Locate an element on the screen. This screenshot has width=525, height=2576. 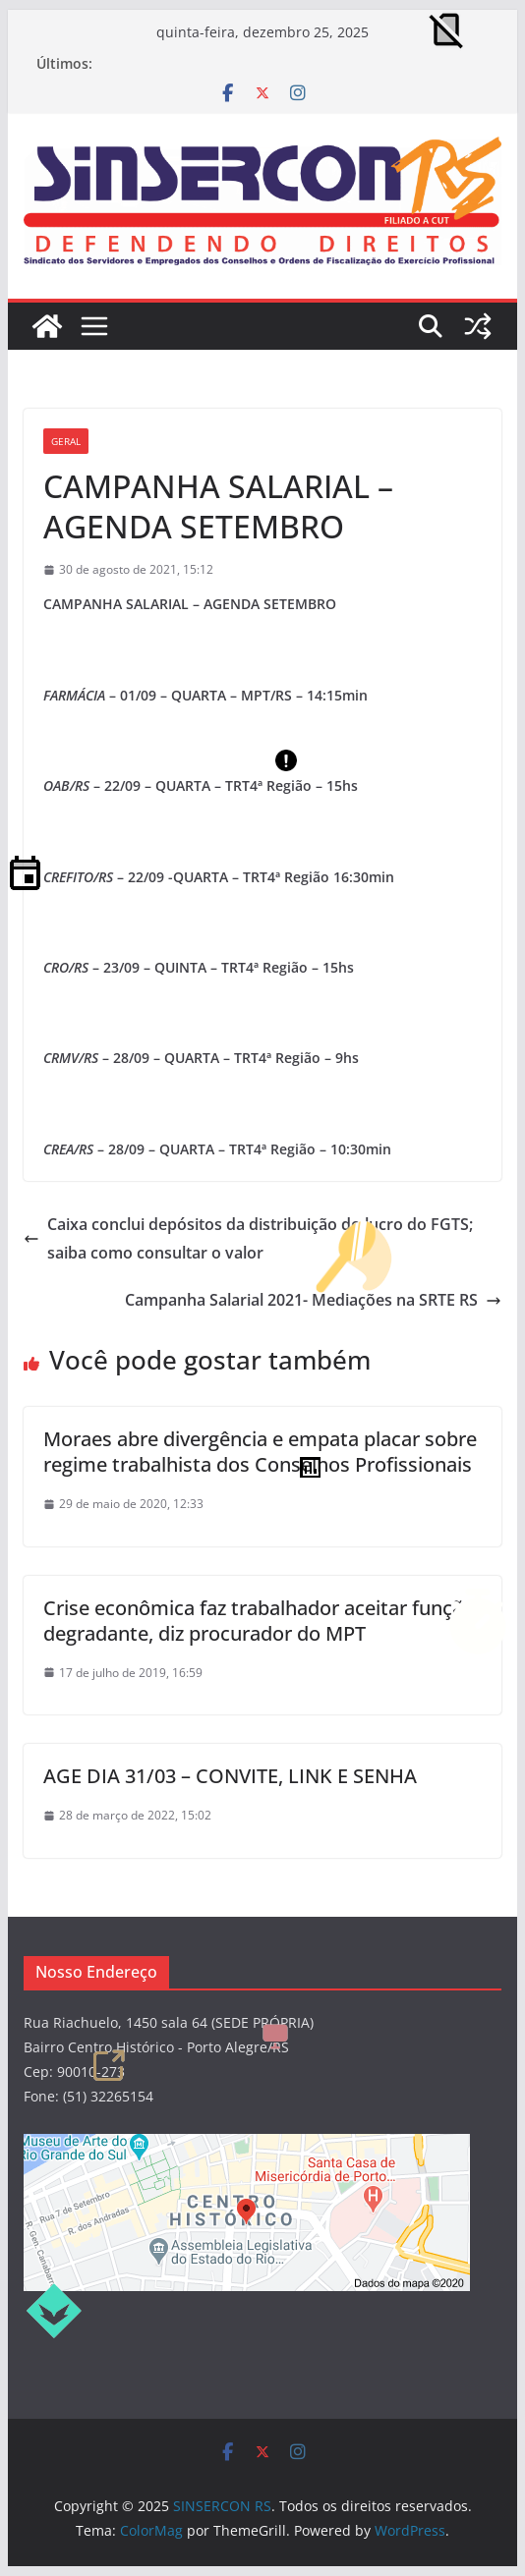
view calendar events is located at coordinates (25, 872).